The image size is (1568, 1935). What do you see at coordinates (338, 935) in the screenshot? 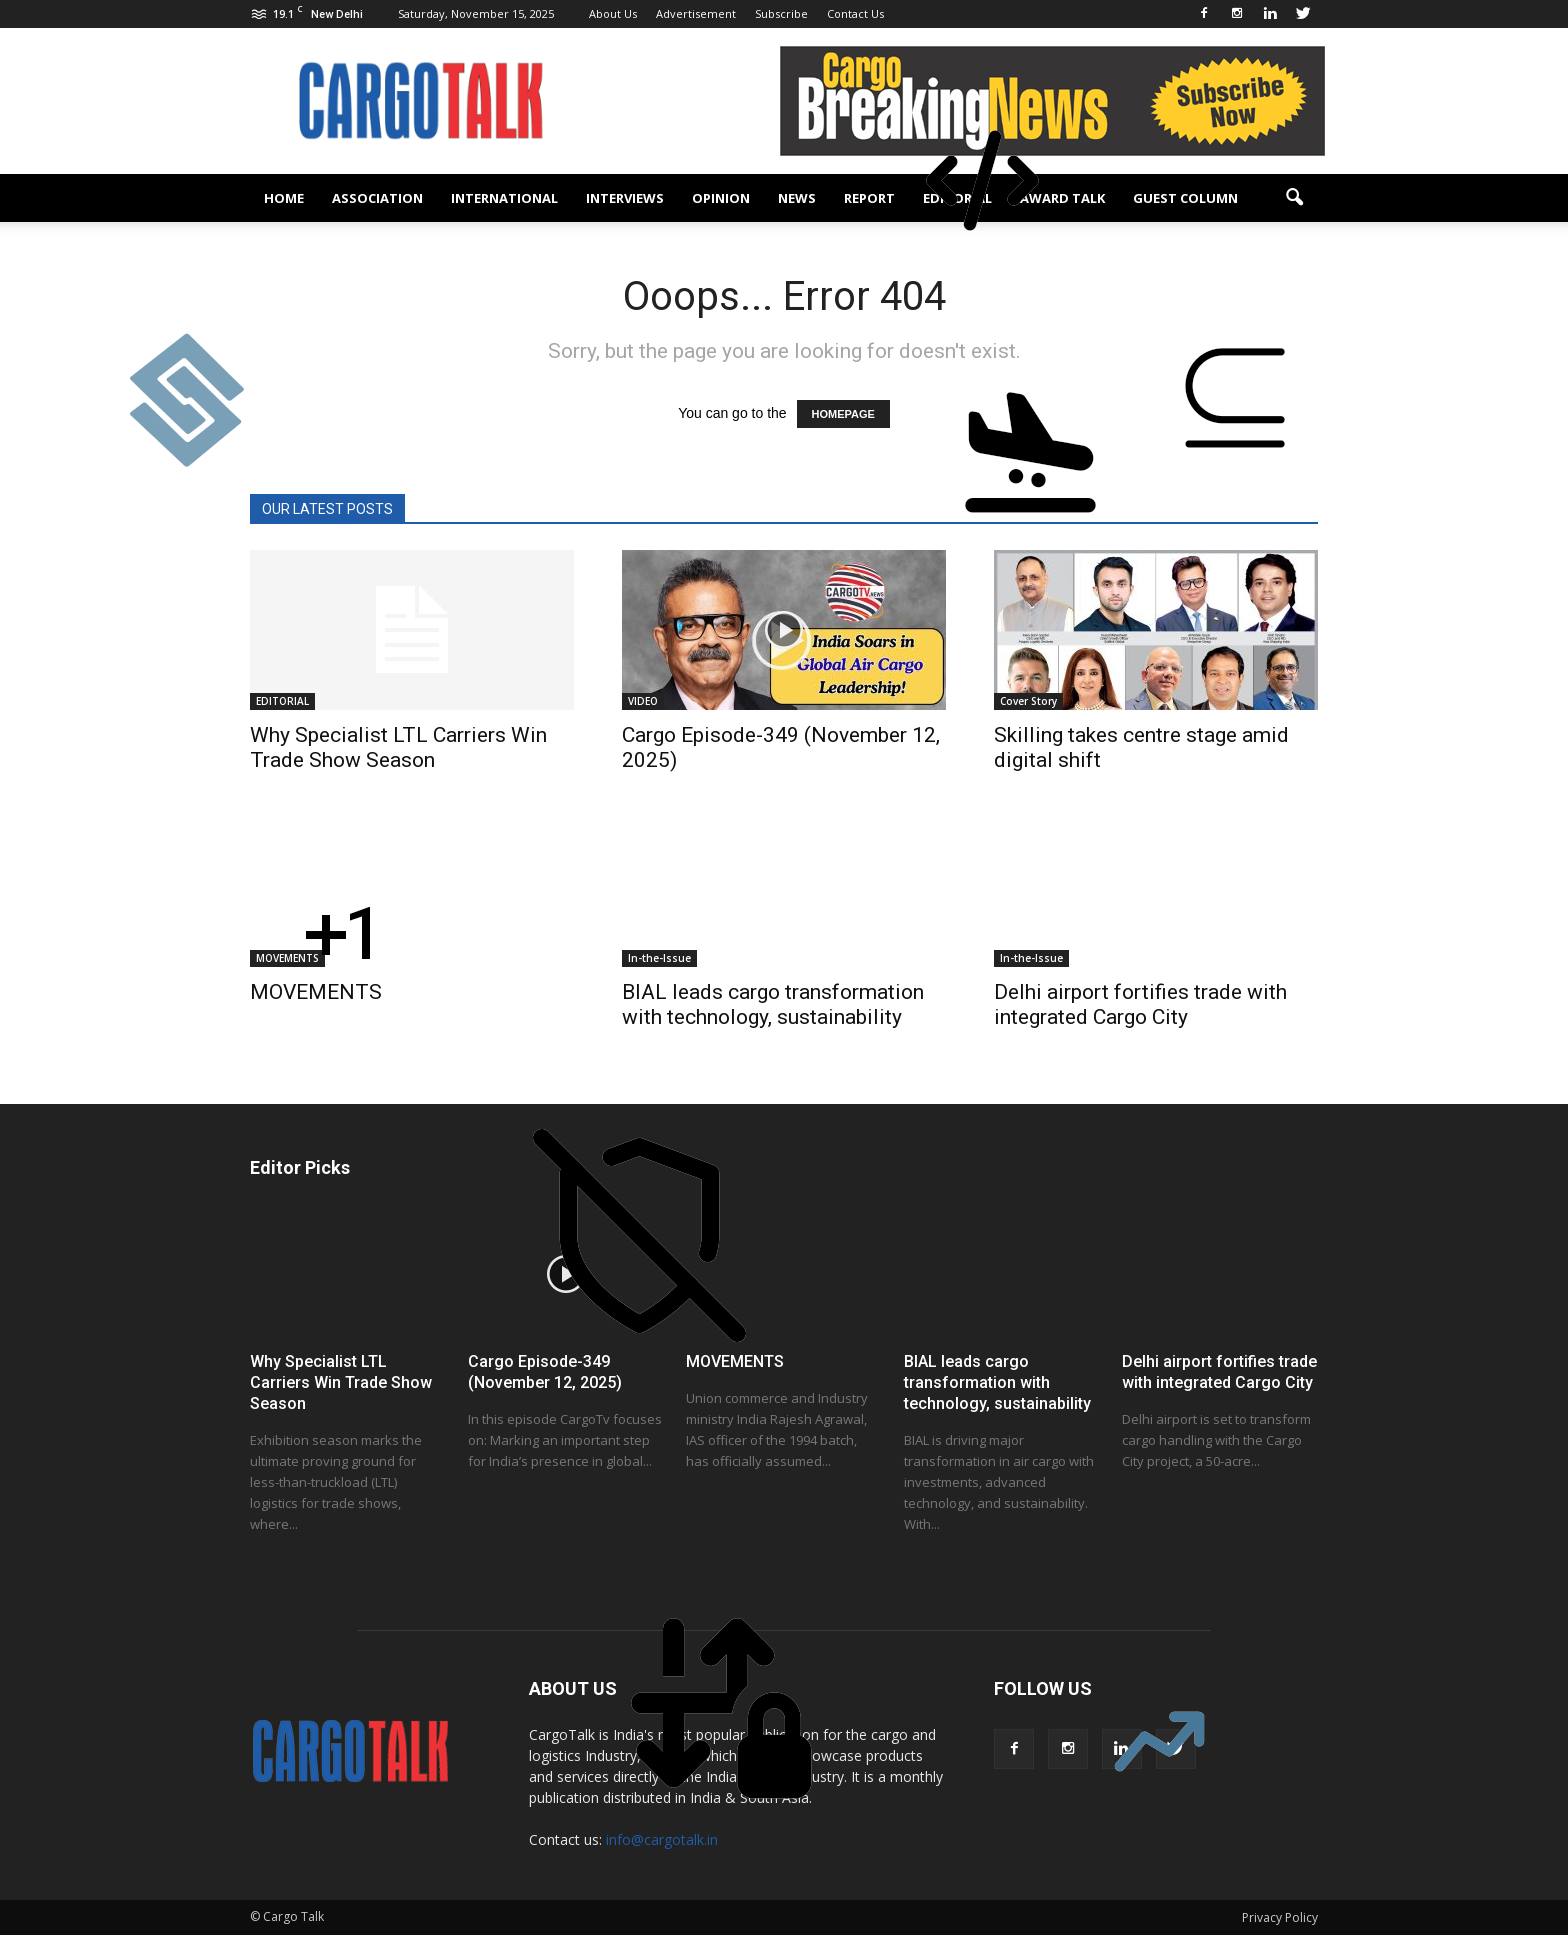
I see `increase exposure by one stop` at bounding box center [338, 935].